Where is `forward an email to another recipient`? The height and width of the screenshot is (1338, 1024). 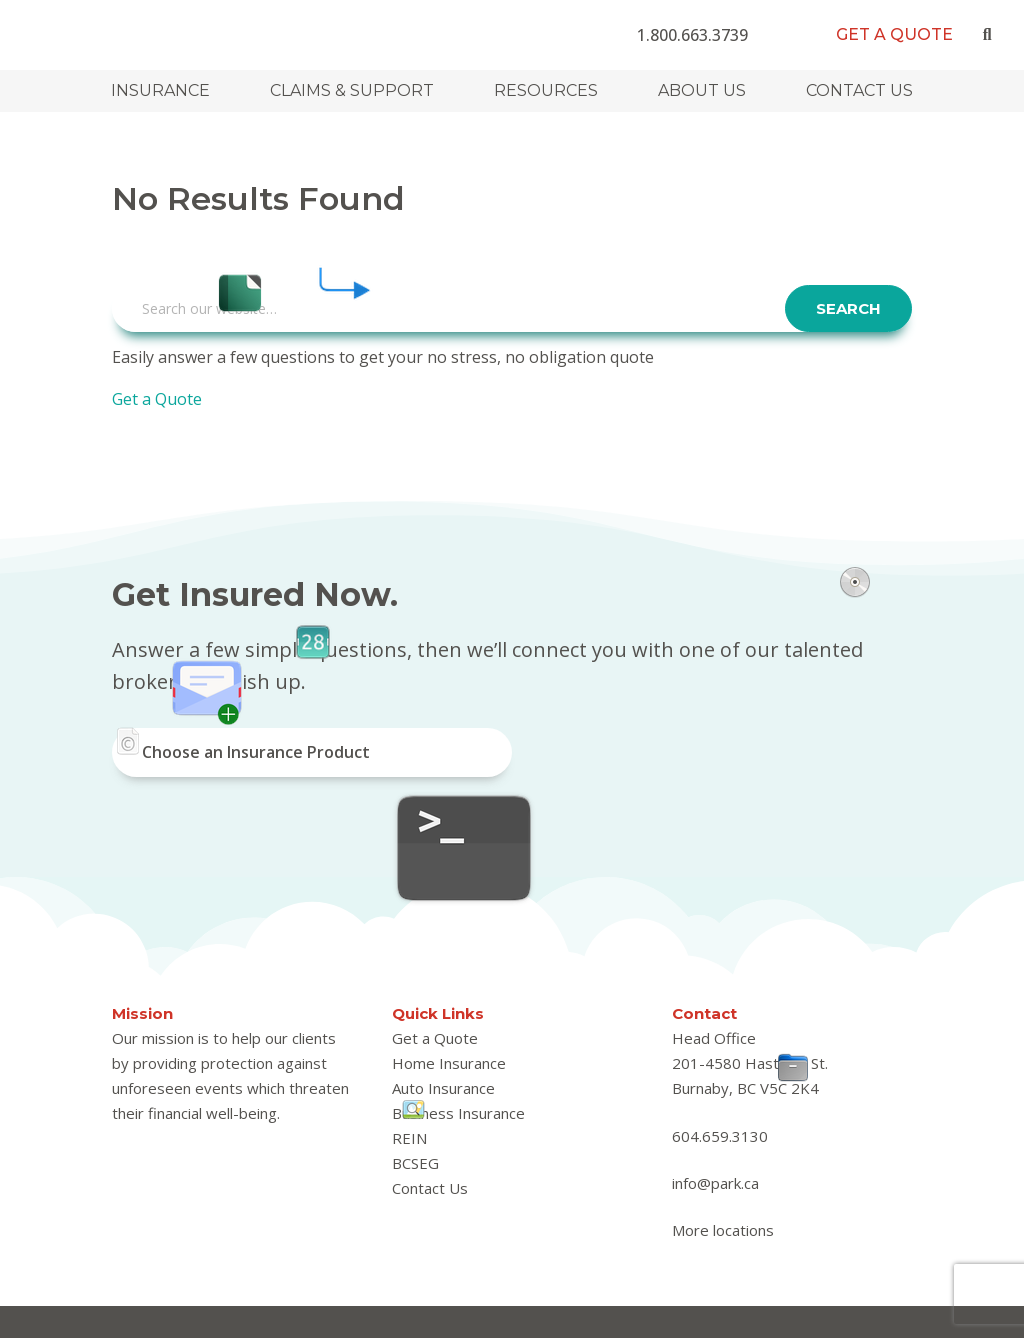 forward an email to another recipient is located at coordinates (345, 279).